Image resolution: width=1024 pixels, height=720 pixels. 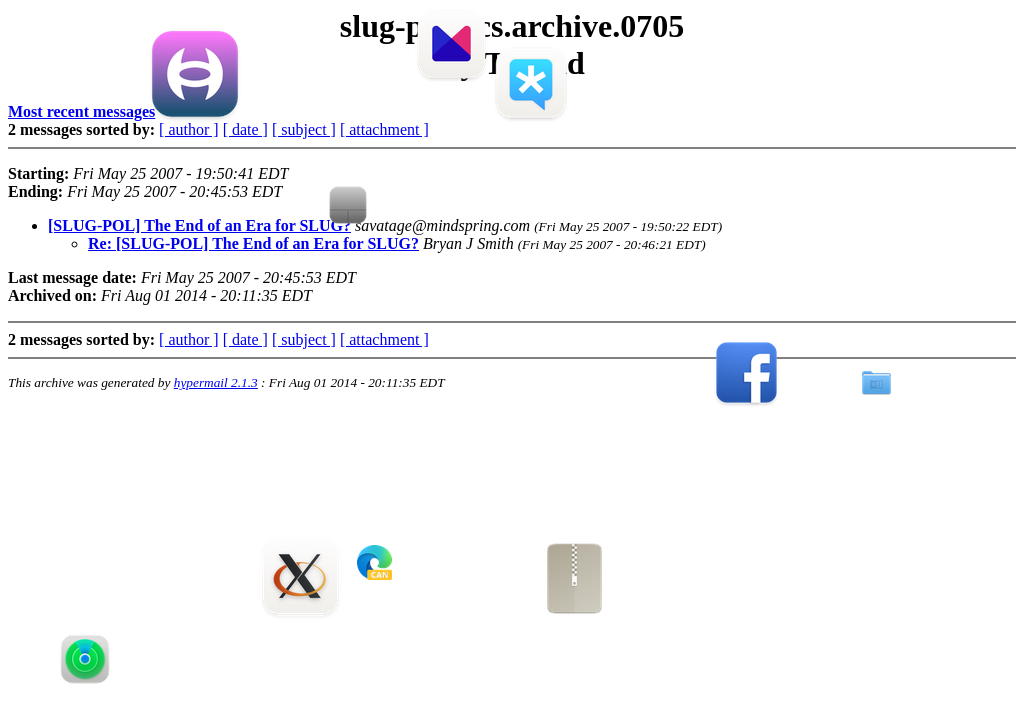 I want to click on open Find My app to locate devices or people, so click(x=85, y=659).